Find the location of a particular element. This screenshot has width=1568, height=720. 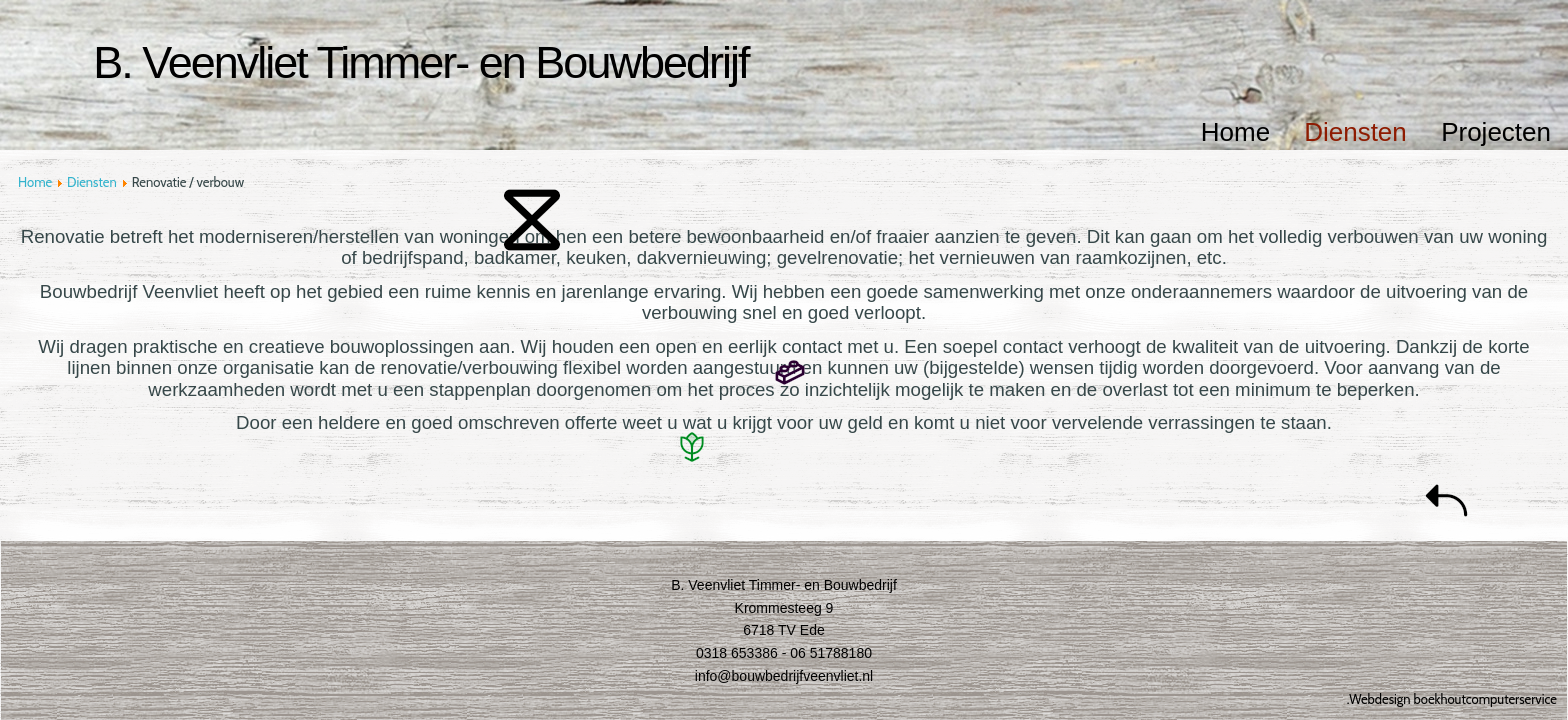

access building blocks or modular components is located at coordinates (790, 372).